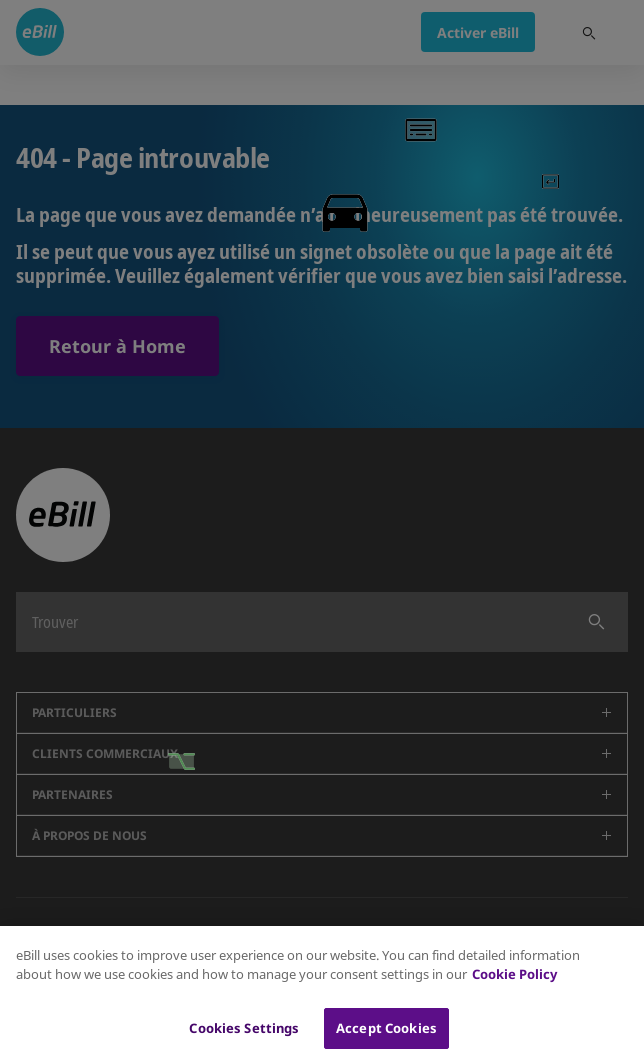 Image resolution: width=644 pixels, height=1052 pixels. What do you see at coordinates (181, 760) in the screenshot?
I see `access keyboard option or modifier key` at bounding box center [181, 760].